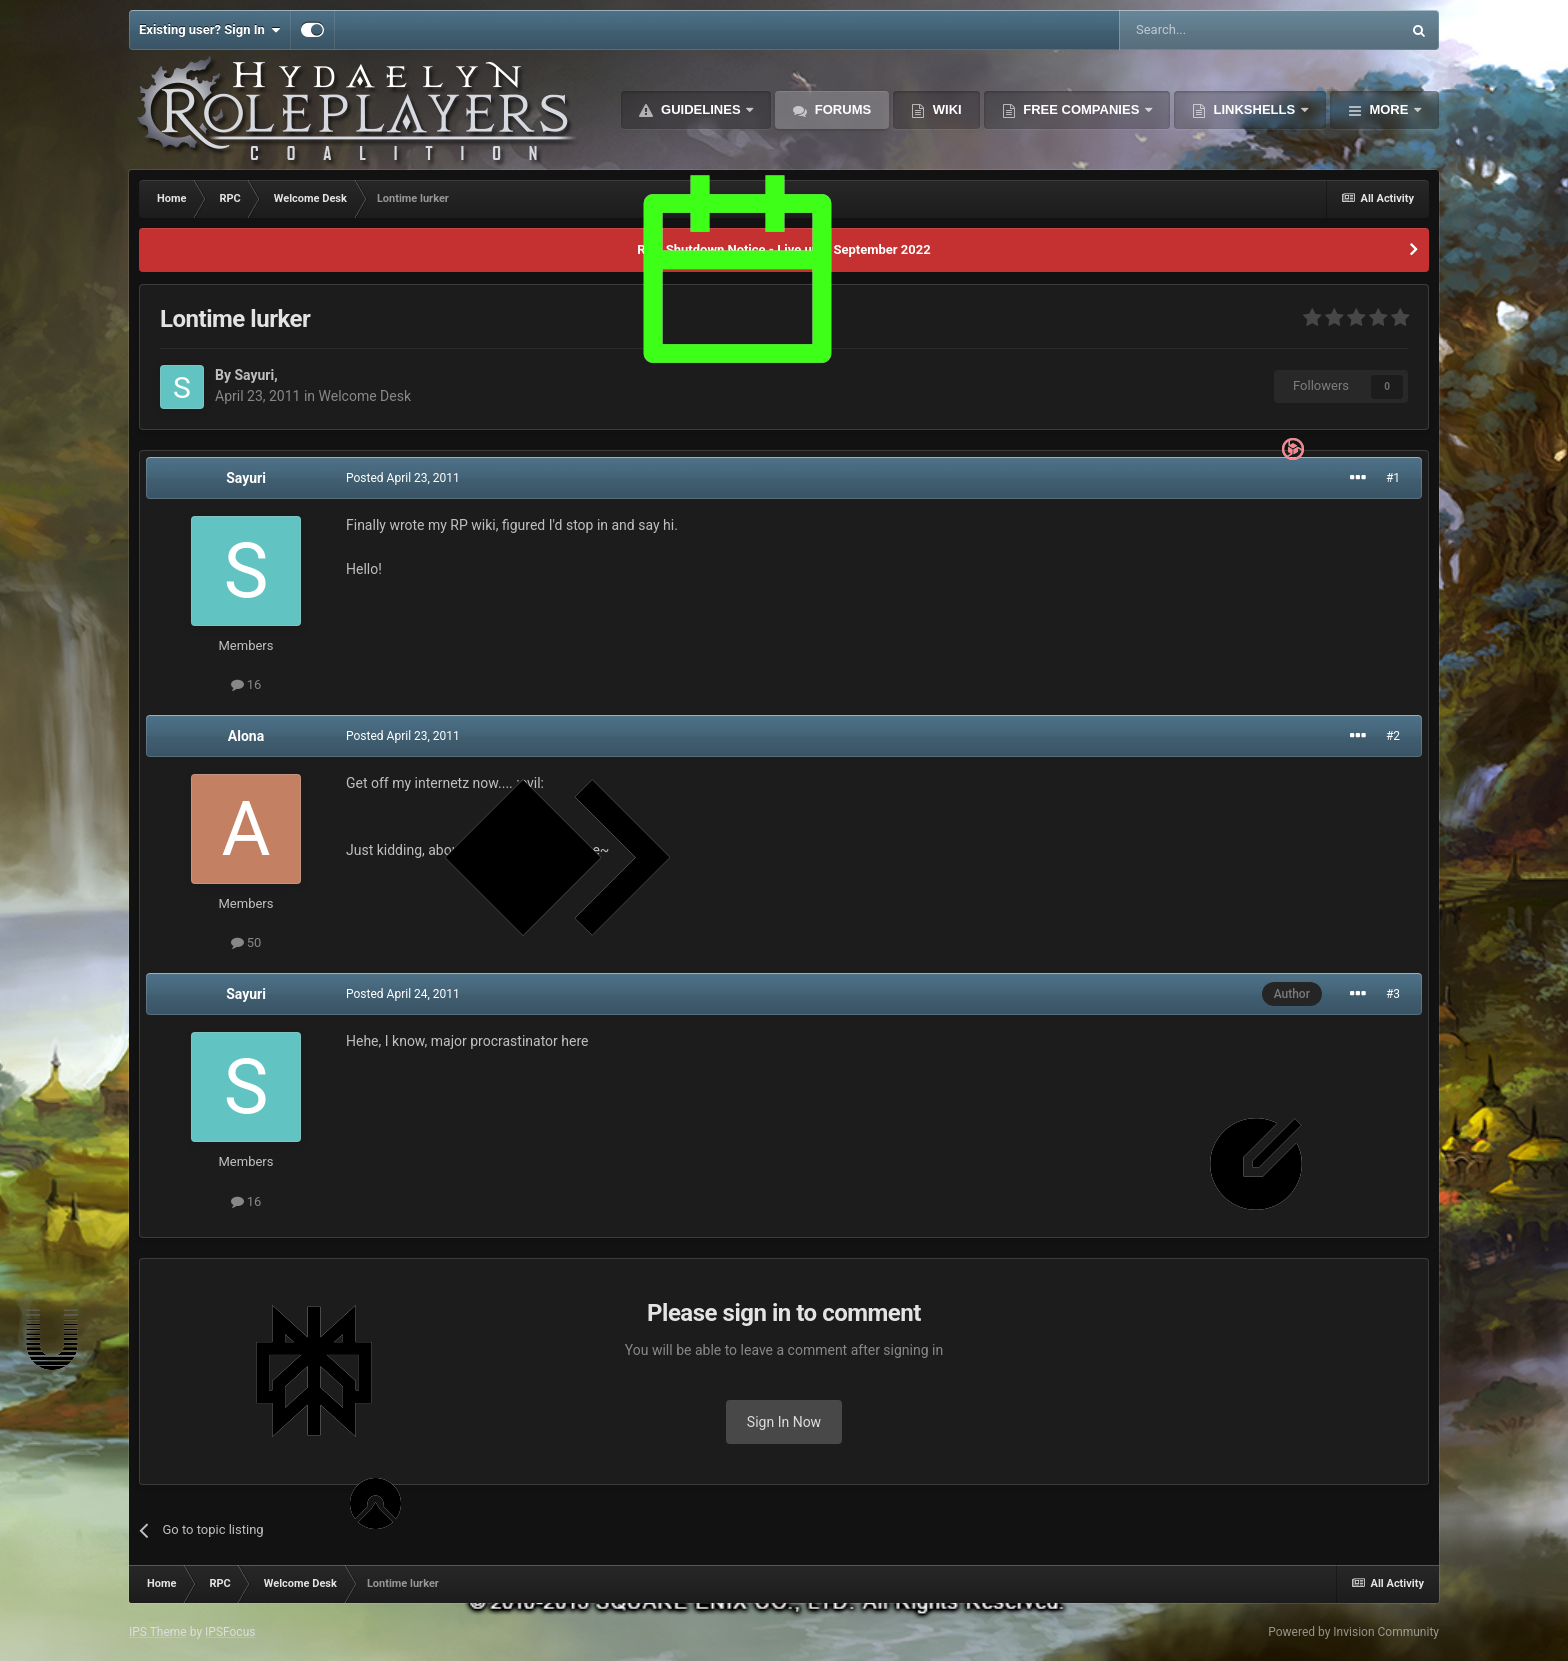 The image size is (1568, 1661). What do you see at coordinates (1256, 1164) in the screenshot?
I see `edit your profile` at bounding box center [1256, 1164].